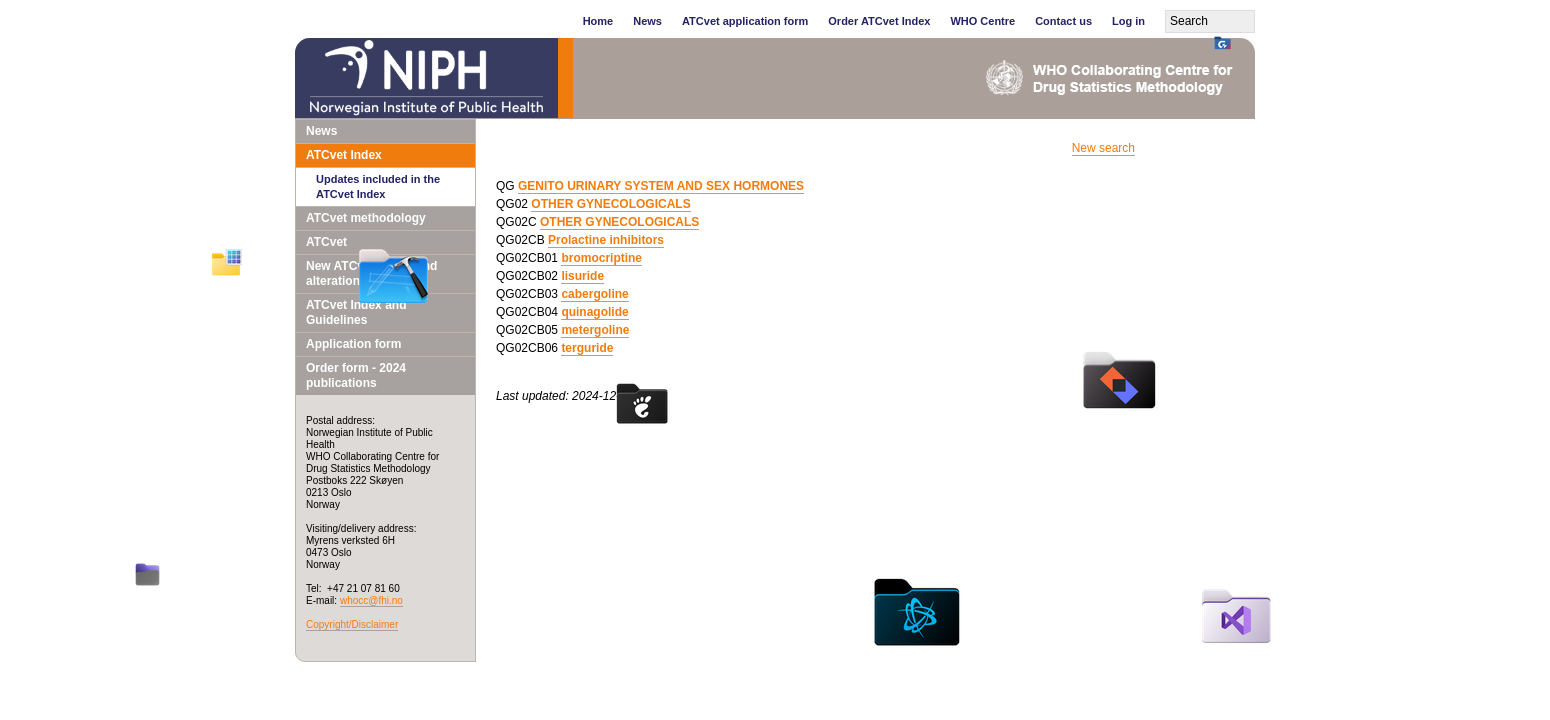 The height and width of the screenshot is (720, 1550). I want to click on open visual studio project files folder, so click(1236, 618).